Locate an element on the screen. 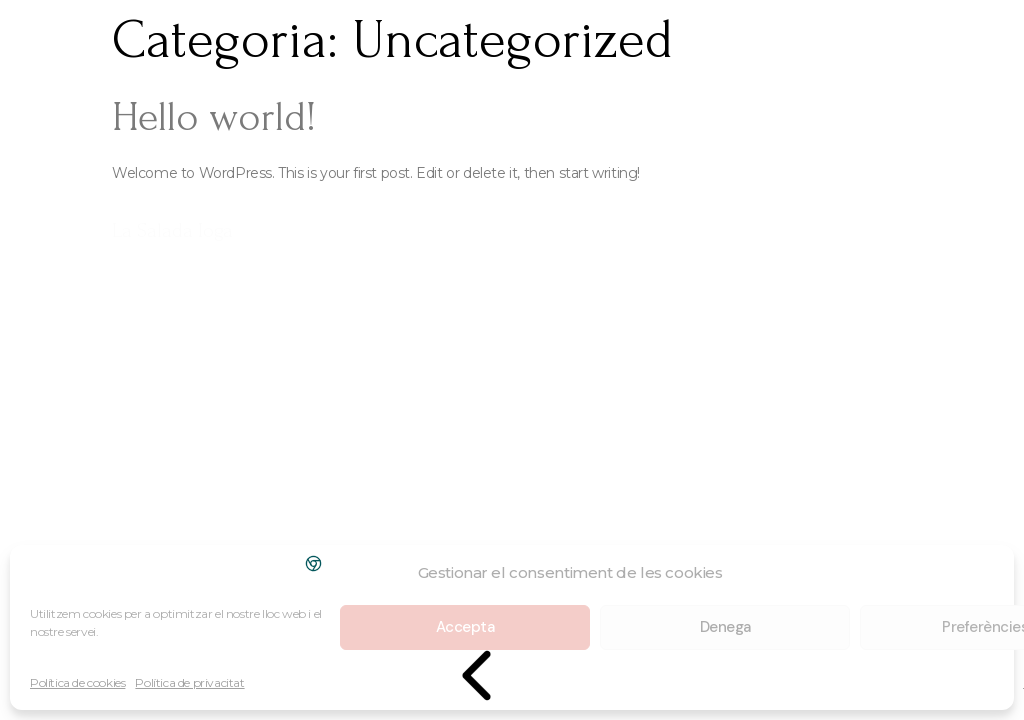 The image size is (1024, 720). open Google Chrome browser is located at coordinates (313, 563).